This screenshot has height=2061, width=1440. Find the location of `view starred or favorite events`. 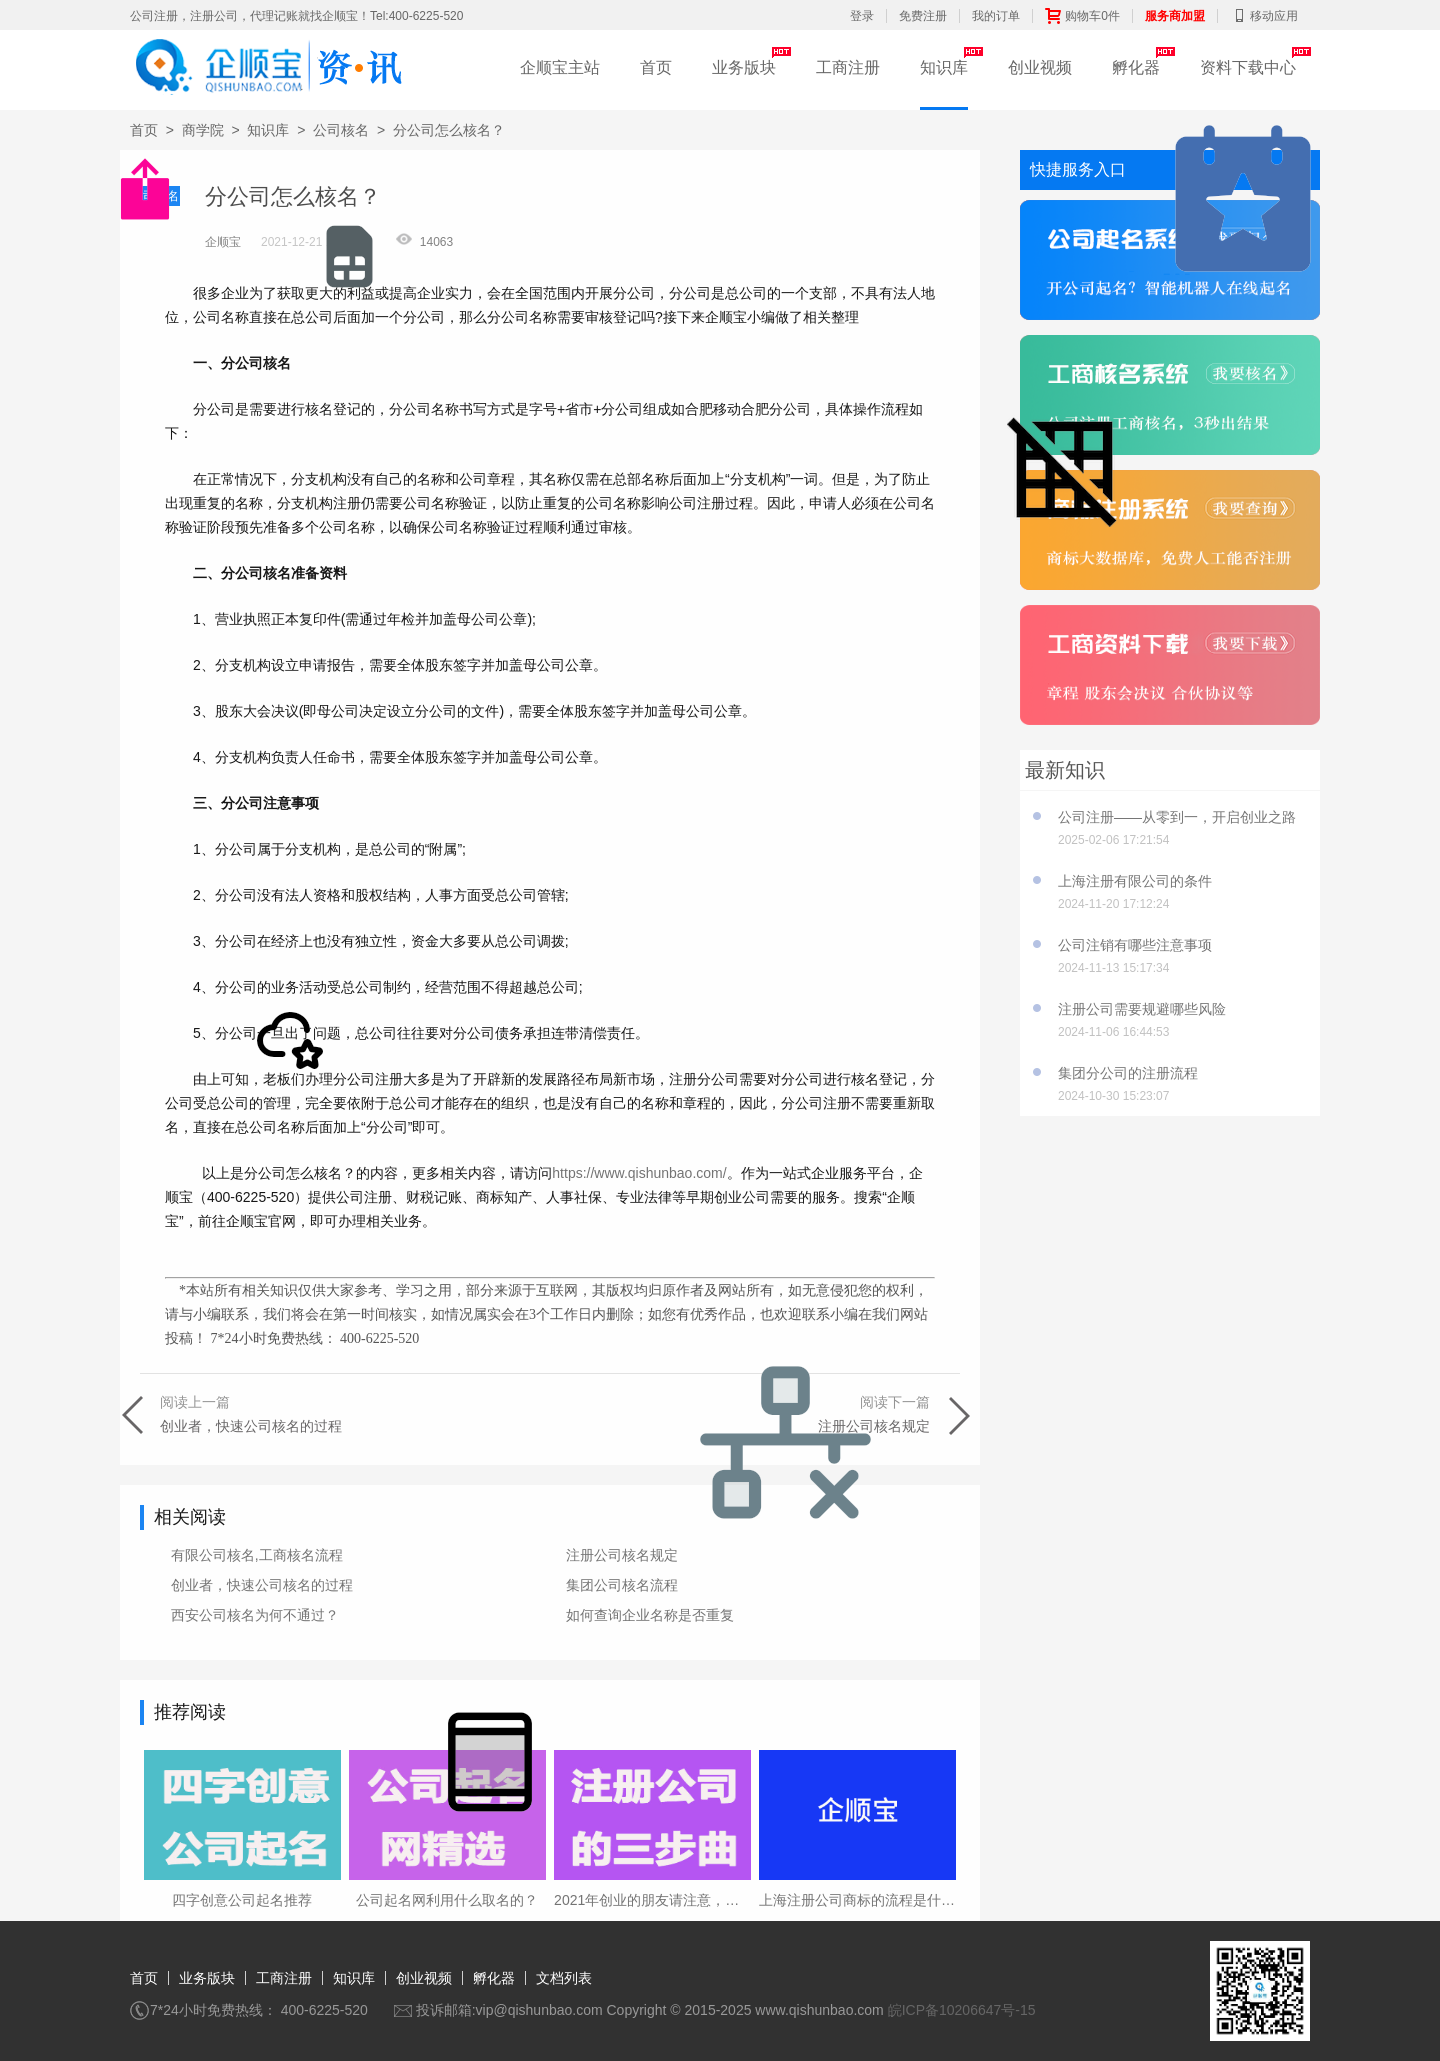

view starred or favorite events is located at coordinates (1243, 204).